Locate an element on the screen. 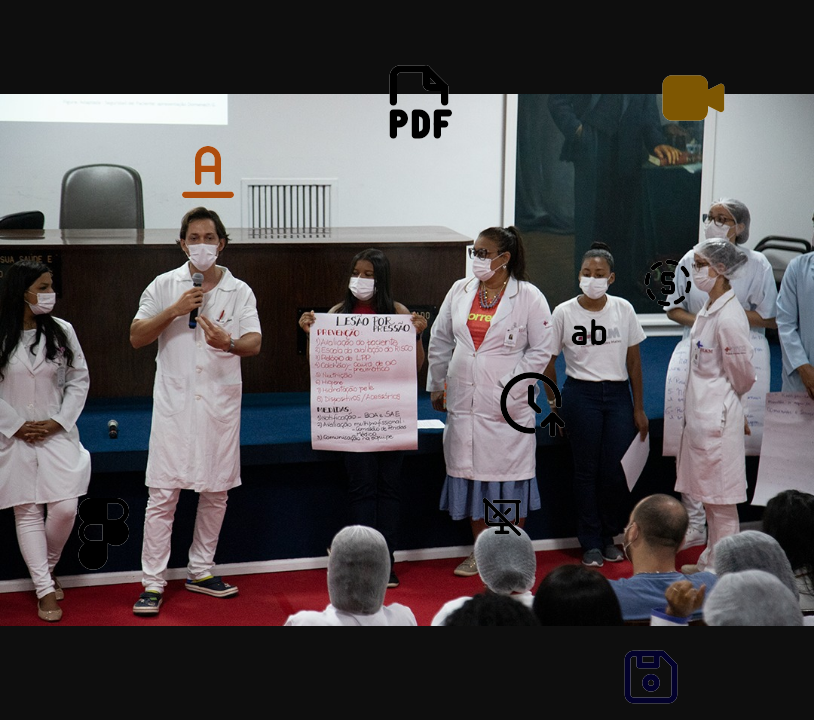  stop screen sharing or presentation mode is located at coordinates (502, 517).